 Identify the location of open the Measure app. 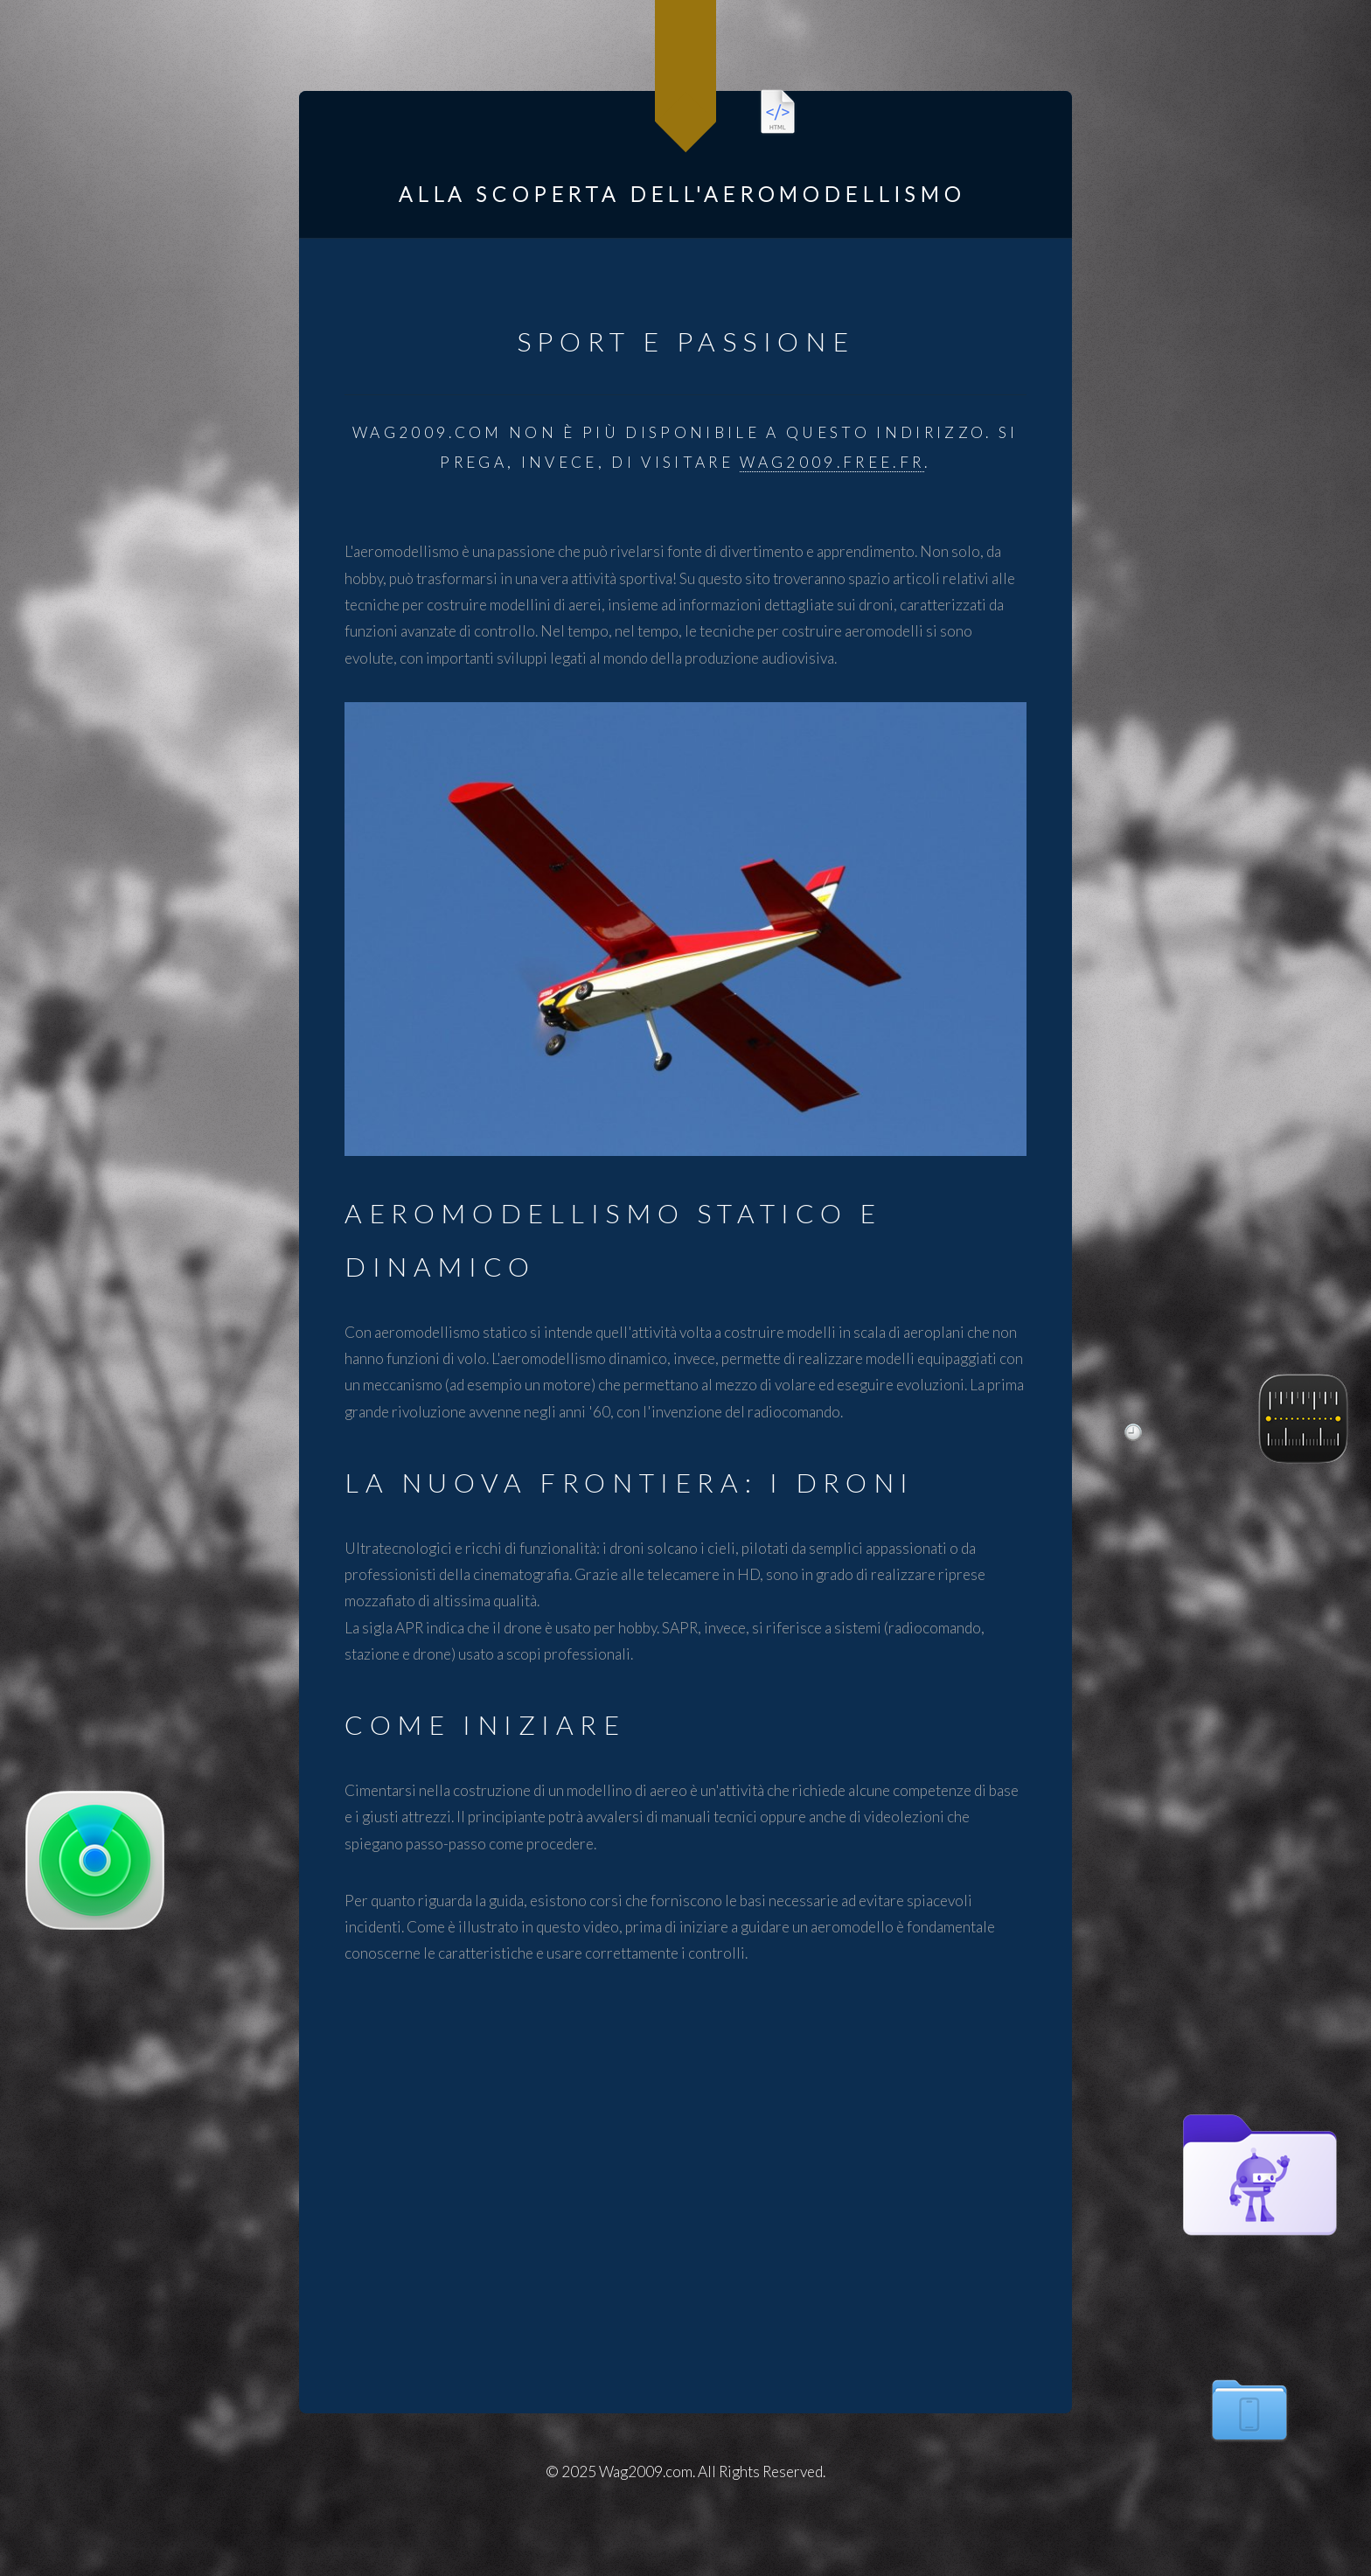
(1303, 1418).